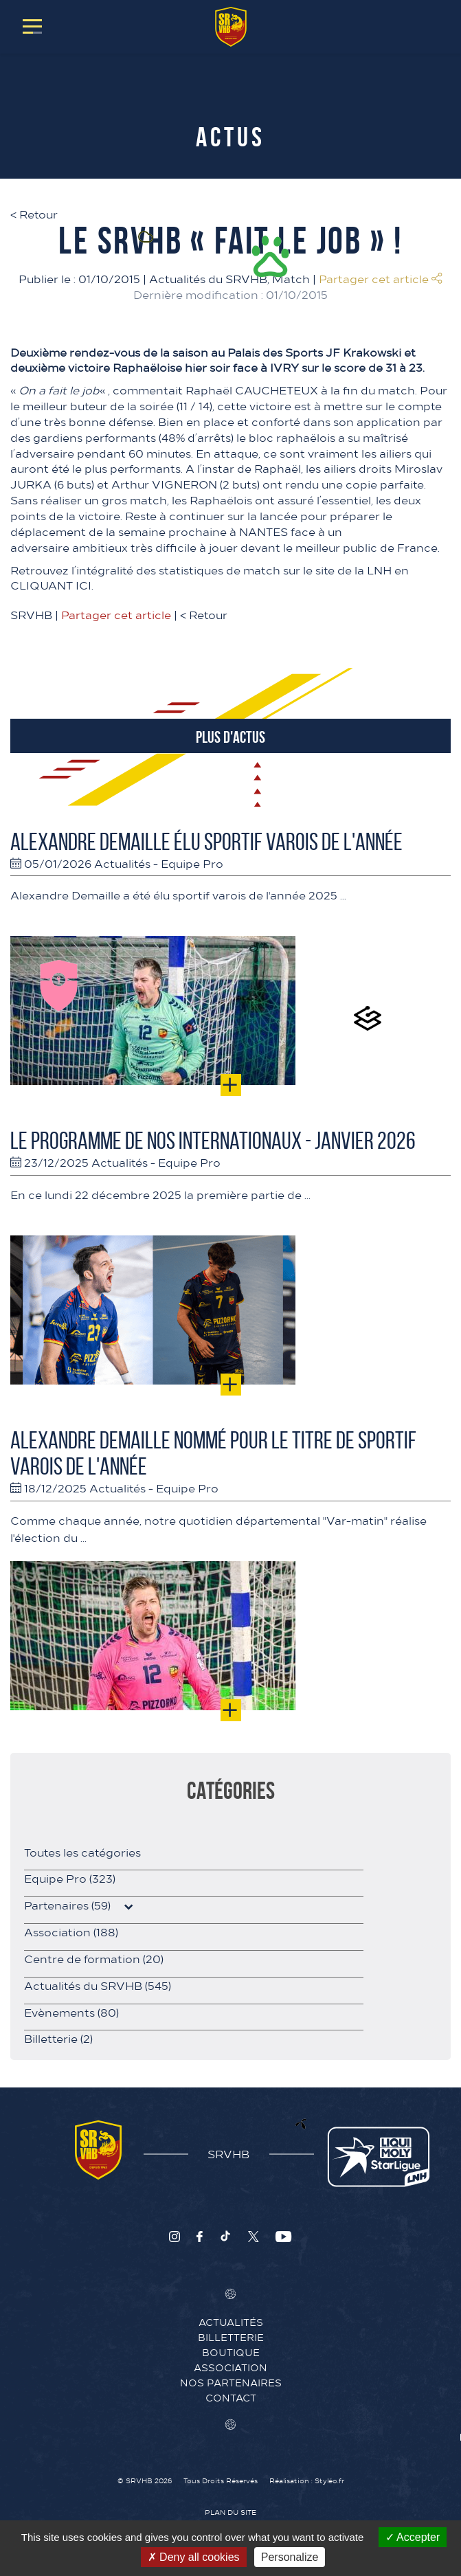  What do you see at coordinates (270, 256) in the screenshot?
I see `open Baidu app` at bounding box center [270, 256].